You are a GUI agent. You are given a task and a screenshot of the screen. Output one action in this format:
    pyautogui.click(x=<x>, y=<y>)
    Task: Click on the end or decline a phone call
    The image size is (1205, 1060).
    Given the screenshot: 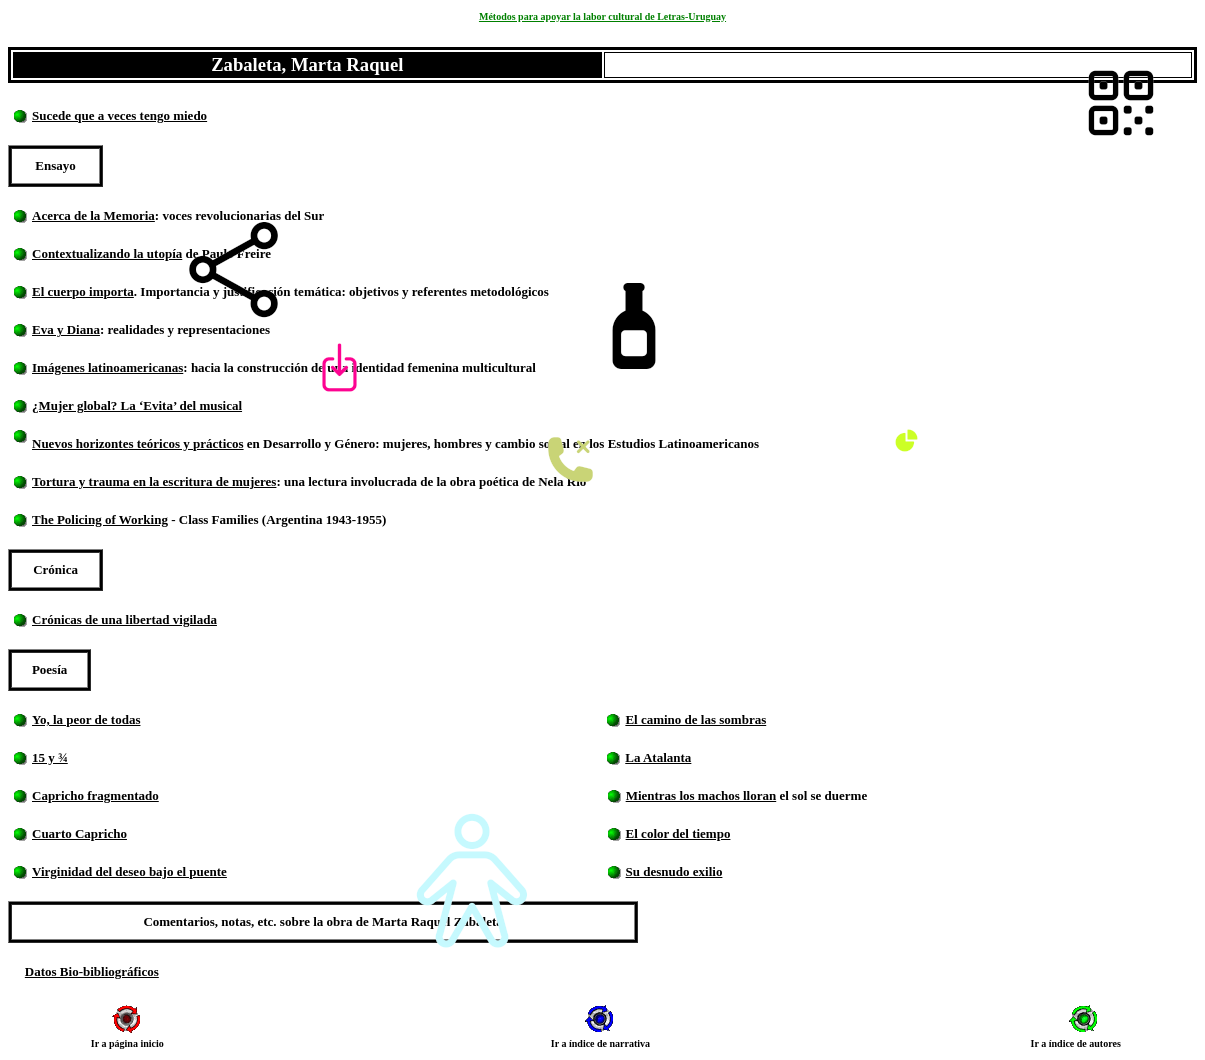 What is the action you would take?
    pyautogui.click(x=570, y=459)
    